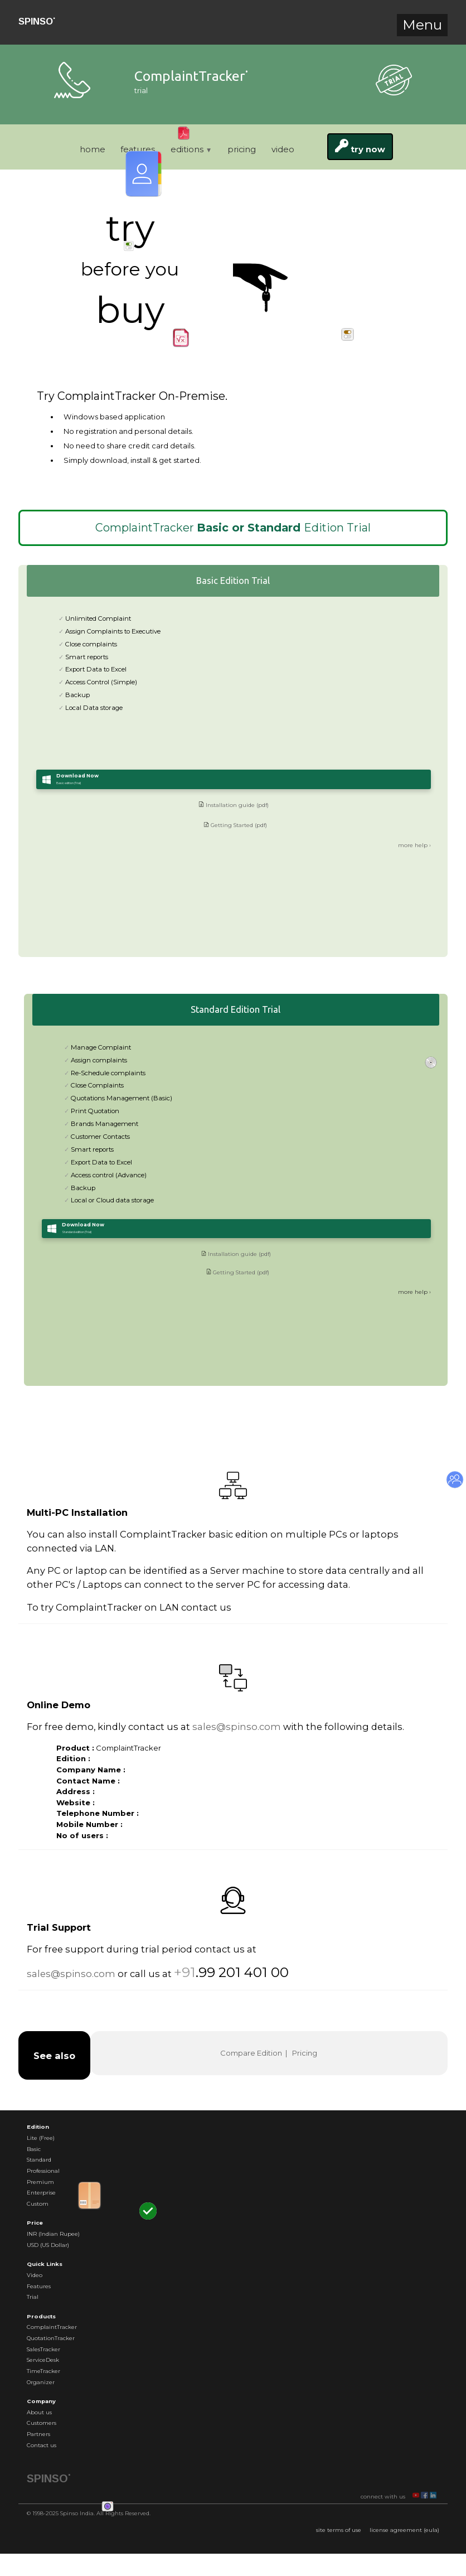  I want to click on indicates shared or collaborative content, so click(455, 1480).